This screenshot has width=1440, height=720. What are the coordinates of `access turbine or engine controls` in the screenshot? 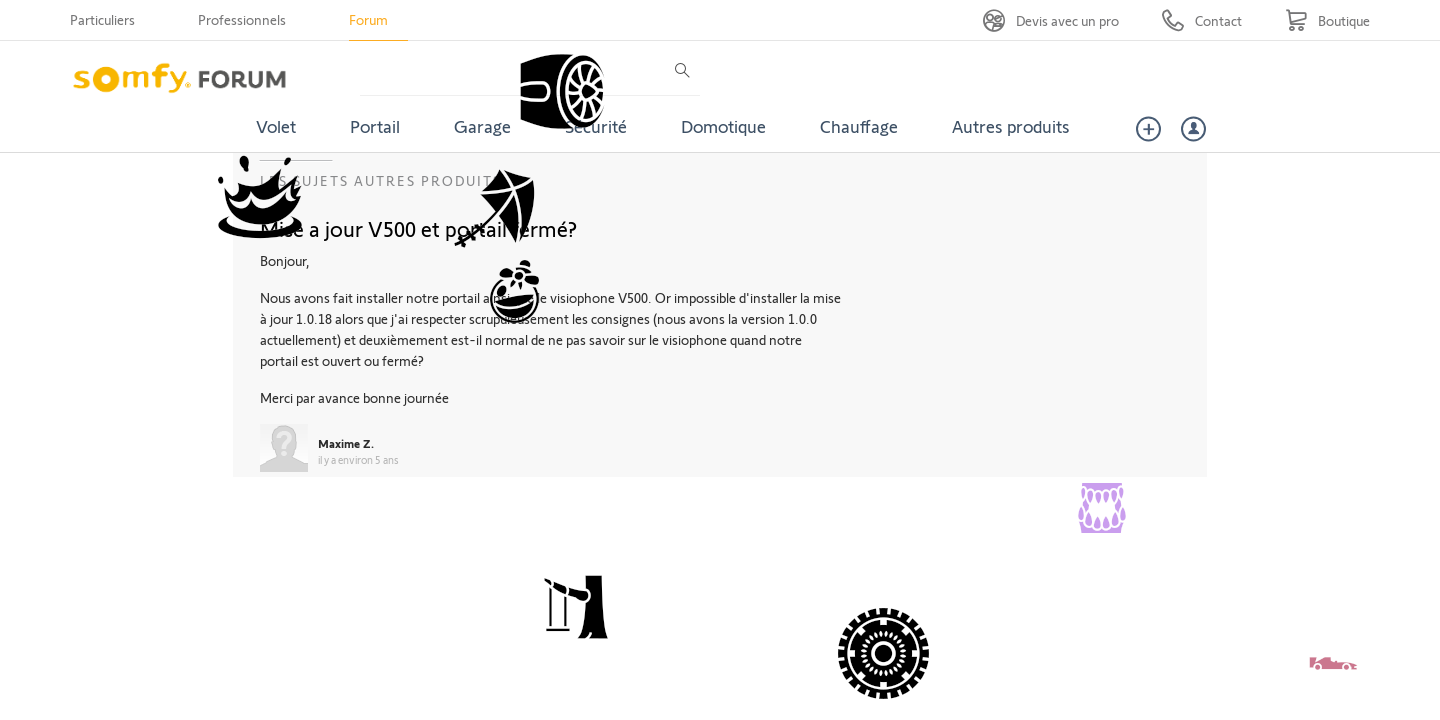 It's located at (562, 91).